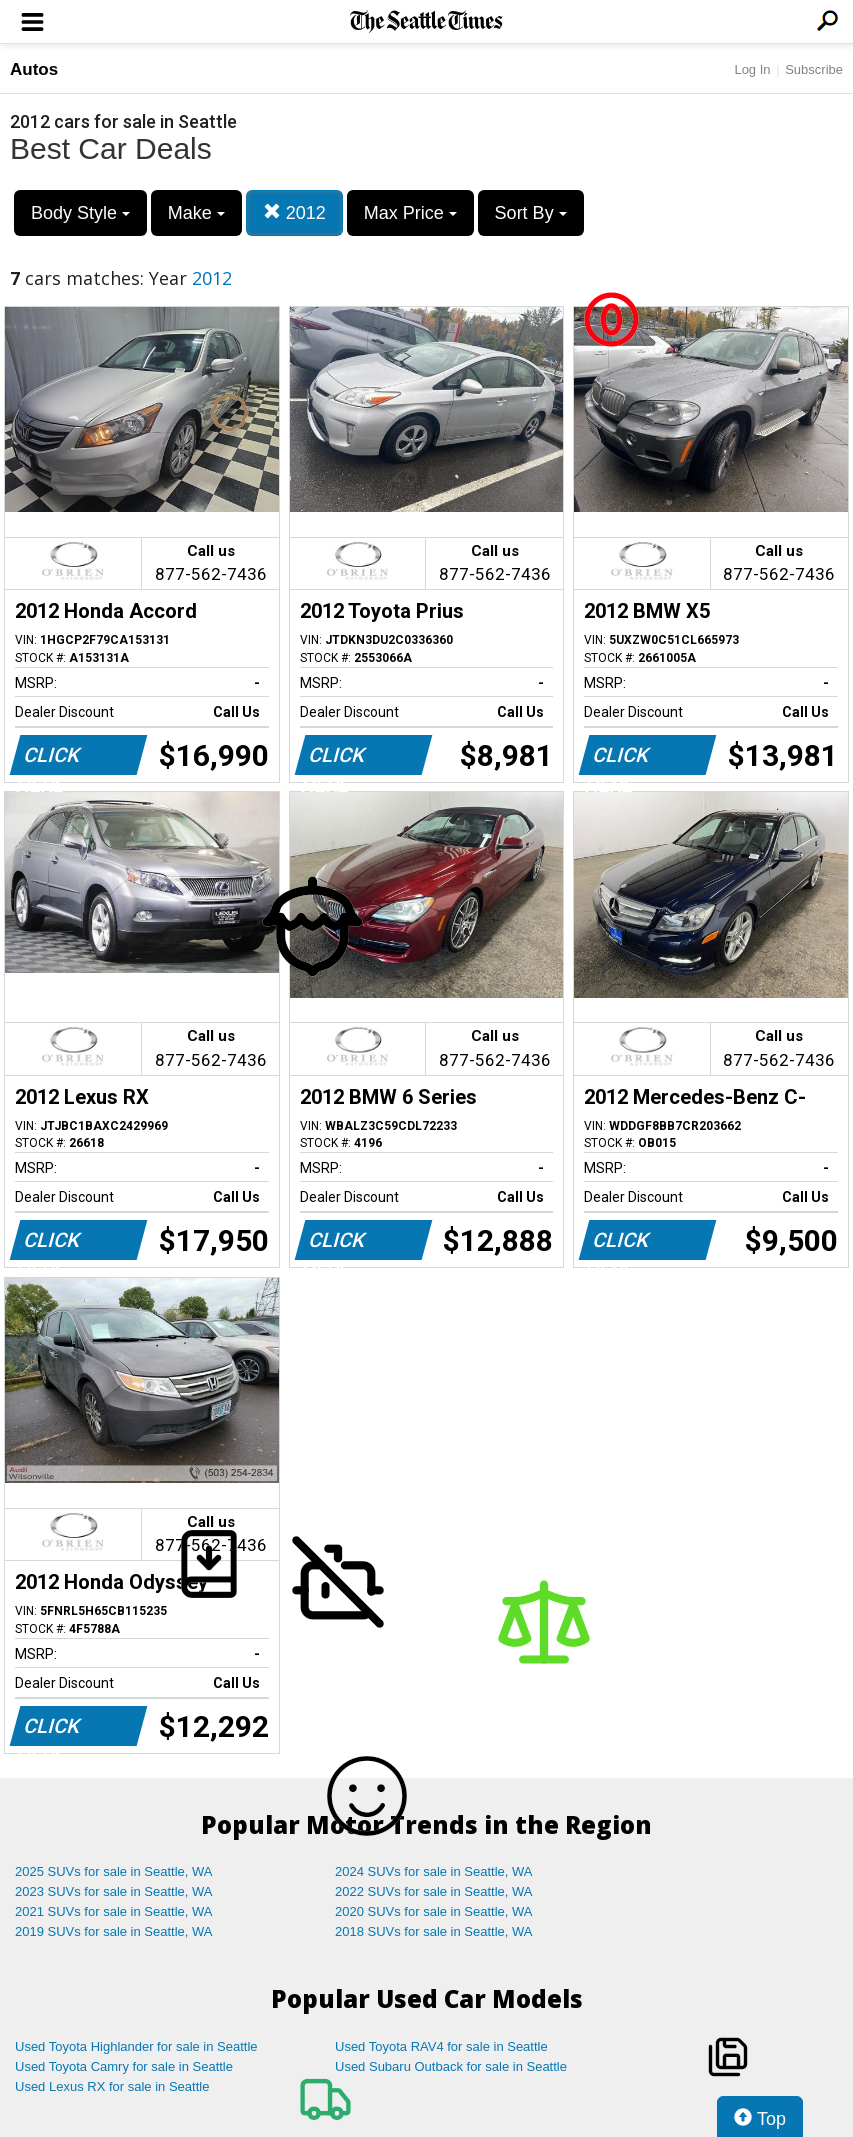 Image resolution: width=853 pixels, height=2137 pixels. What do you see at coordinates (367, 1796) in the screenshot?
I see `add an emoji or reaction` at bounding box center [367, 1796].